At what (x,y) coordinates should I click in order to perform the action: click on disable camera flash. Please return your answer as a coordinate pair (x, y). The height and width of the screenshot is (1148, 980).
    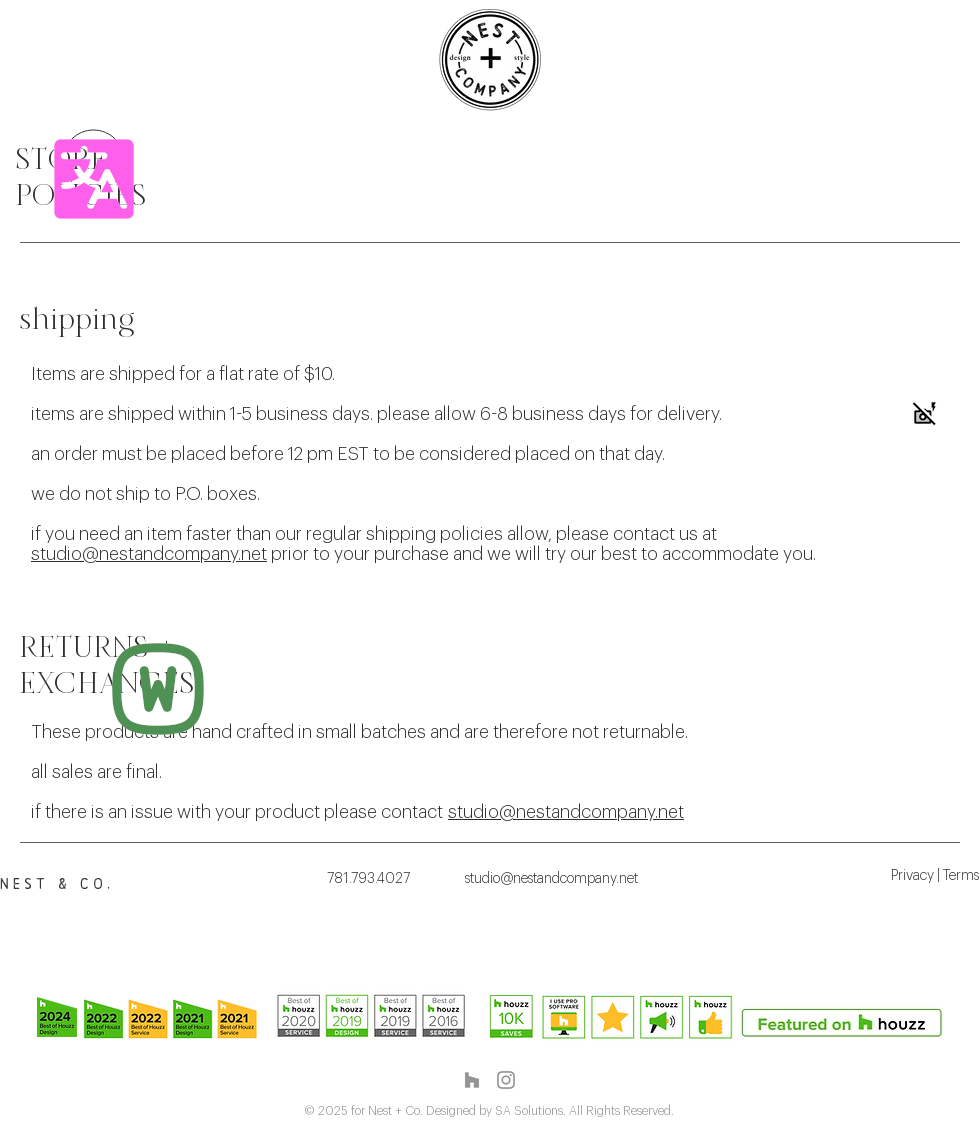
    Looking at the image, I should click on (925, 413).